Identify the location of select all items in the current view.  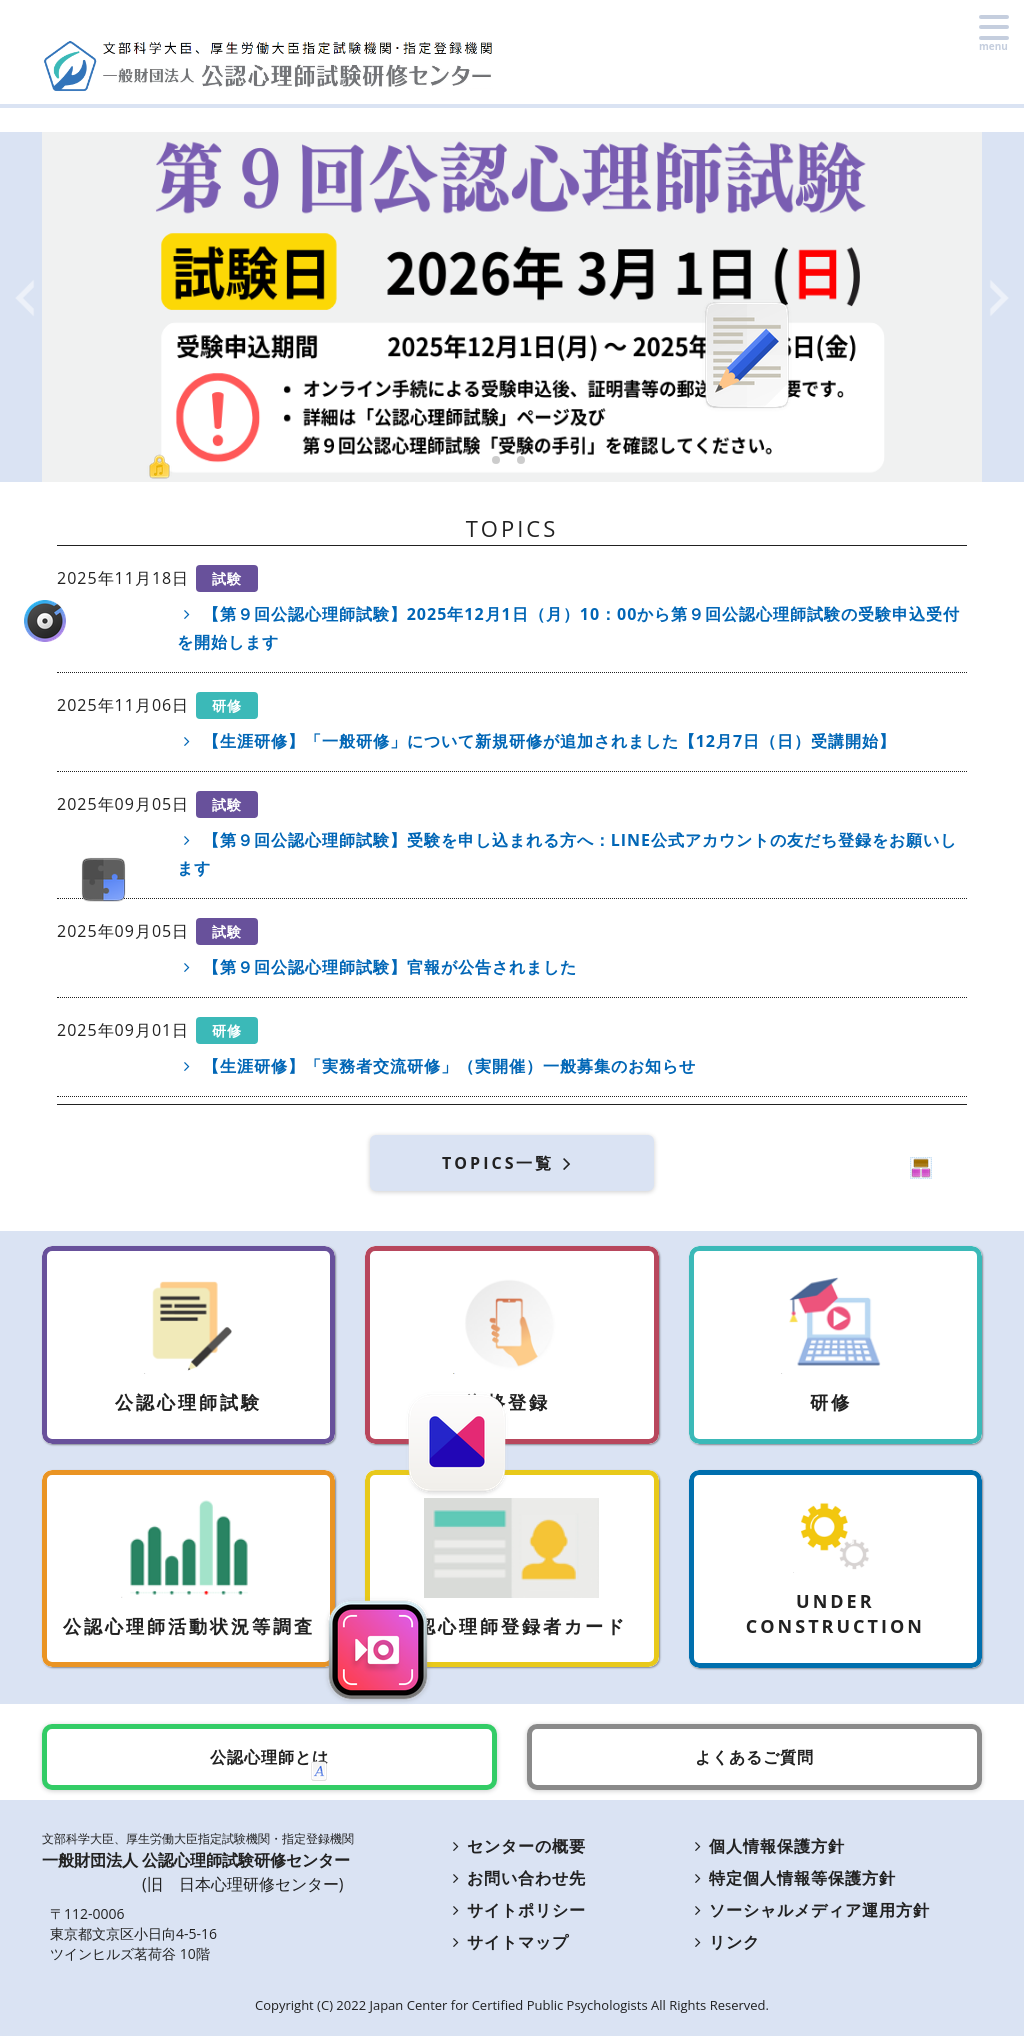
(921, 1168).